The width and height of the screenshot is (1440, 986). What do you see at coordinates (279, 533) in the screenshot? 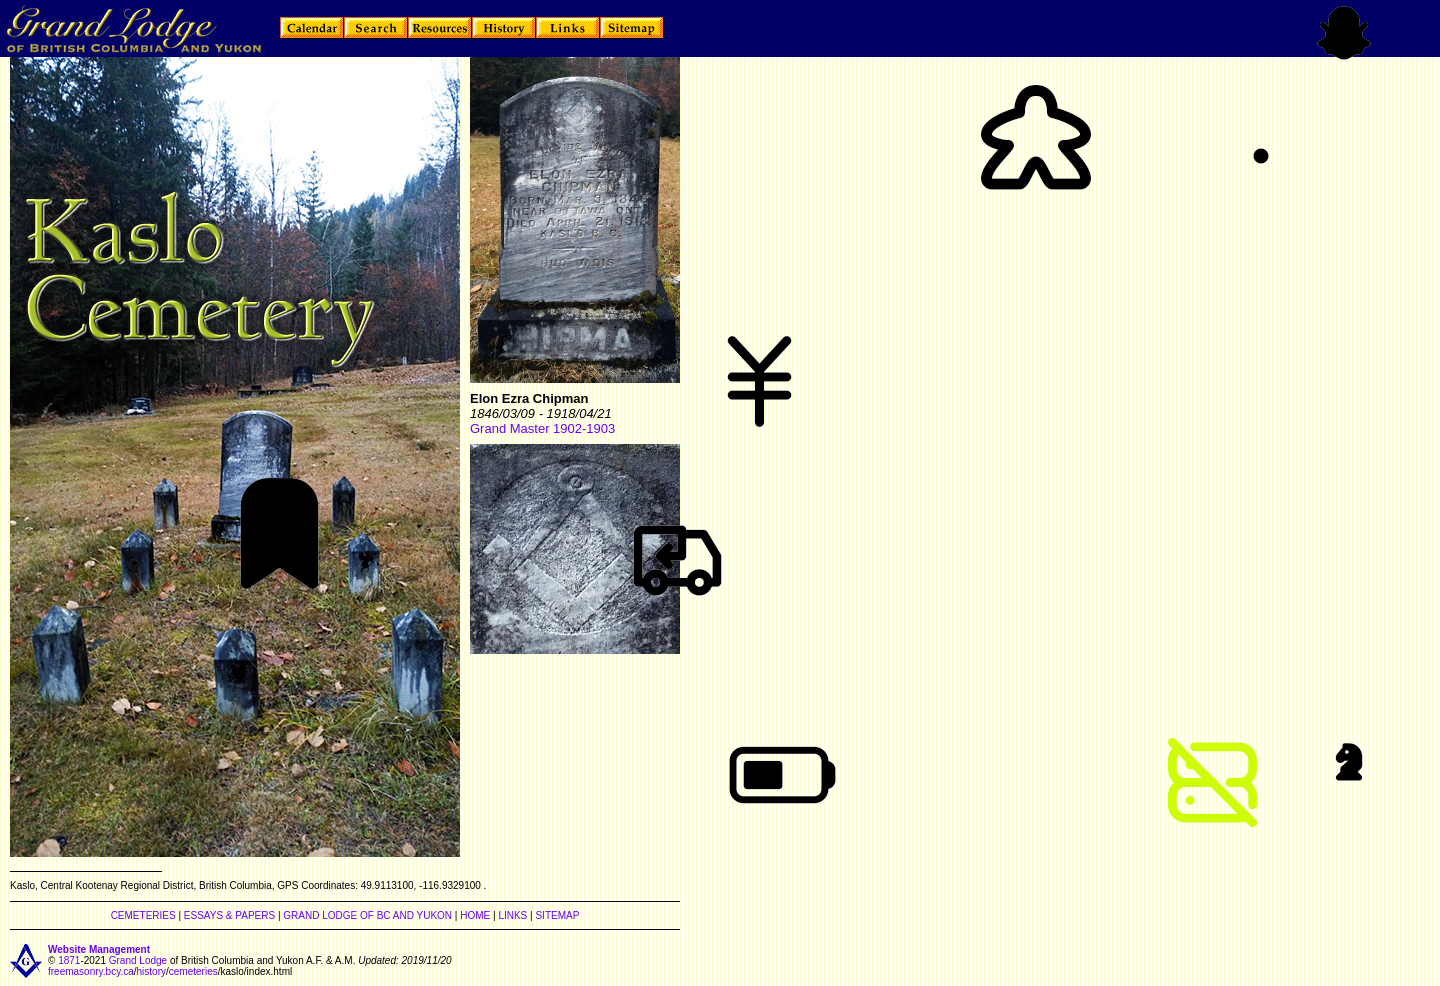
I see `save this item for later` at bounding box center [279, 533].